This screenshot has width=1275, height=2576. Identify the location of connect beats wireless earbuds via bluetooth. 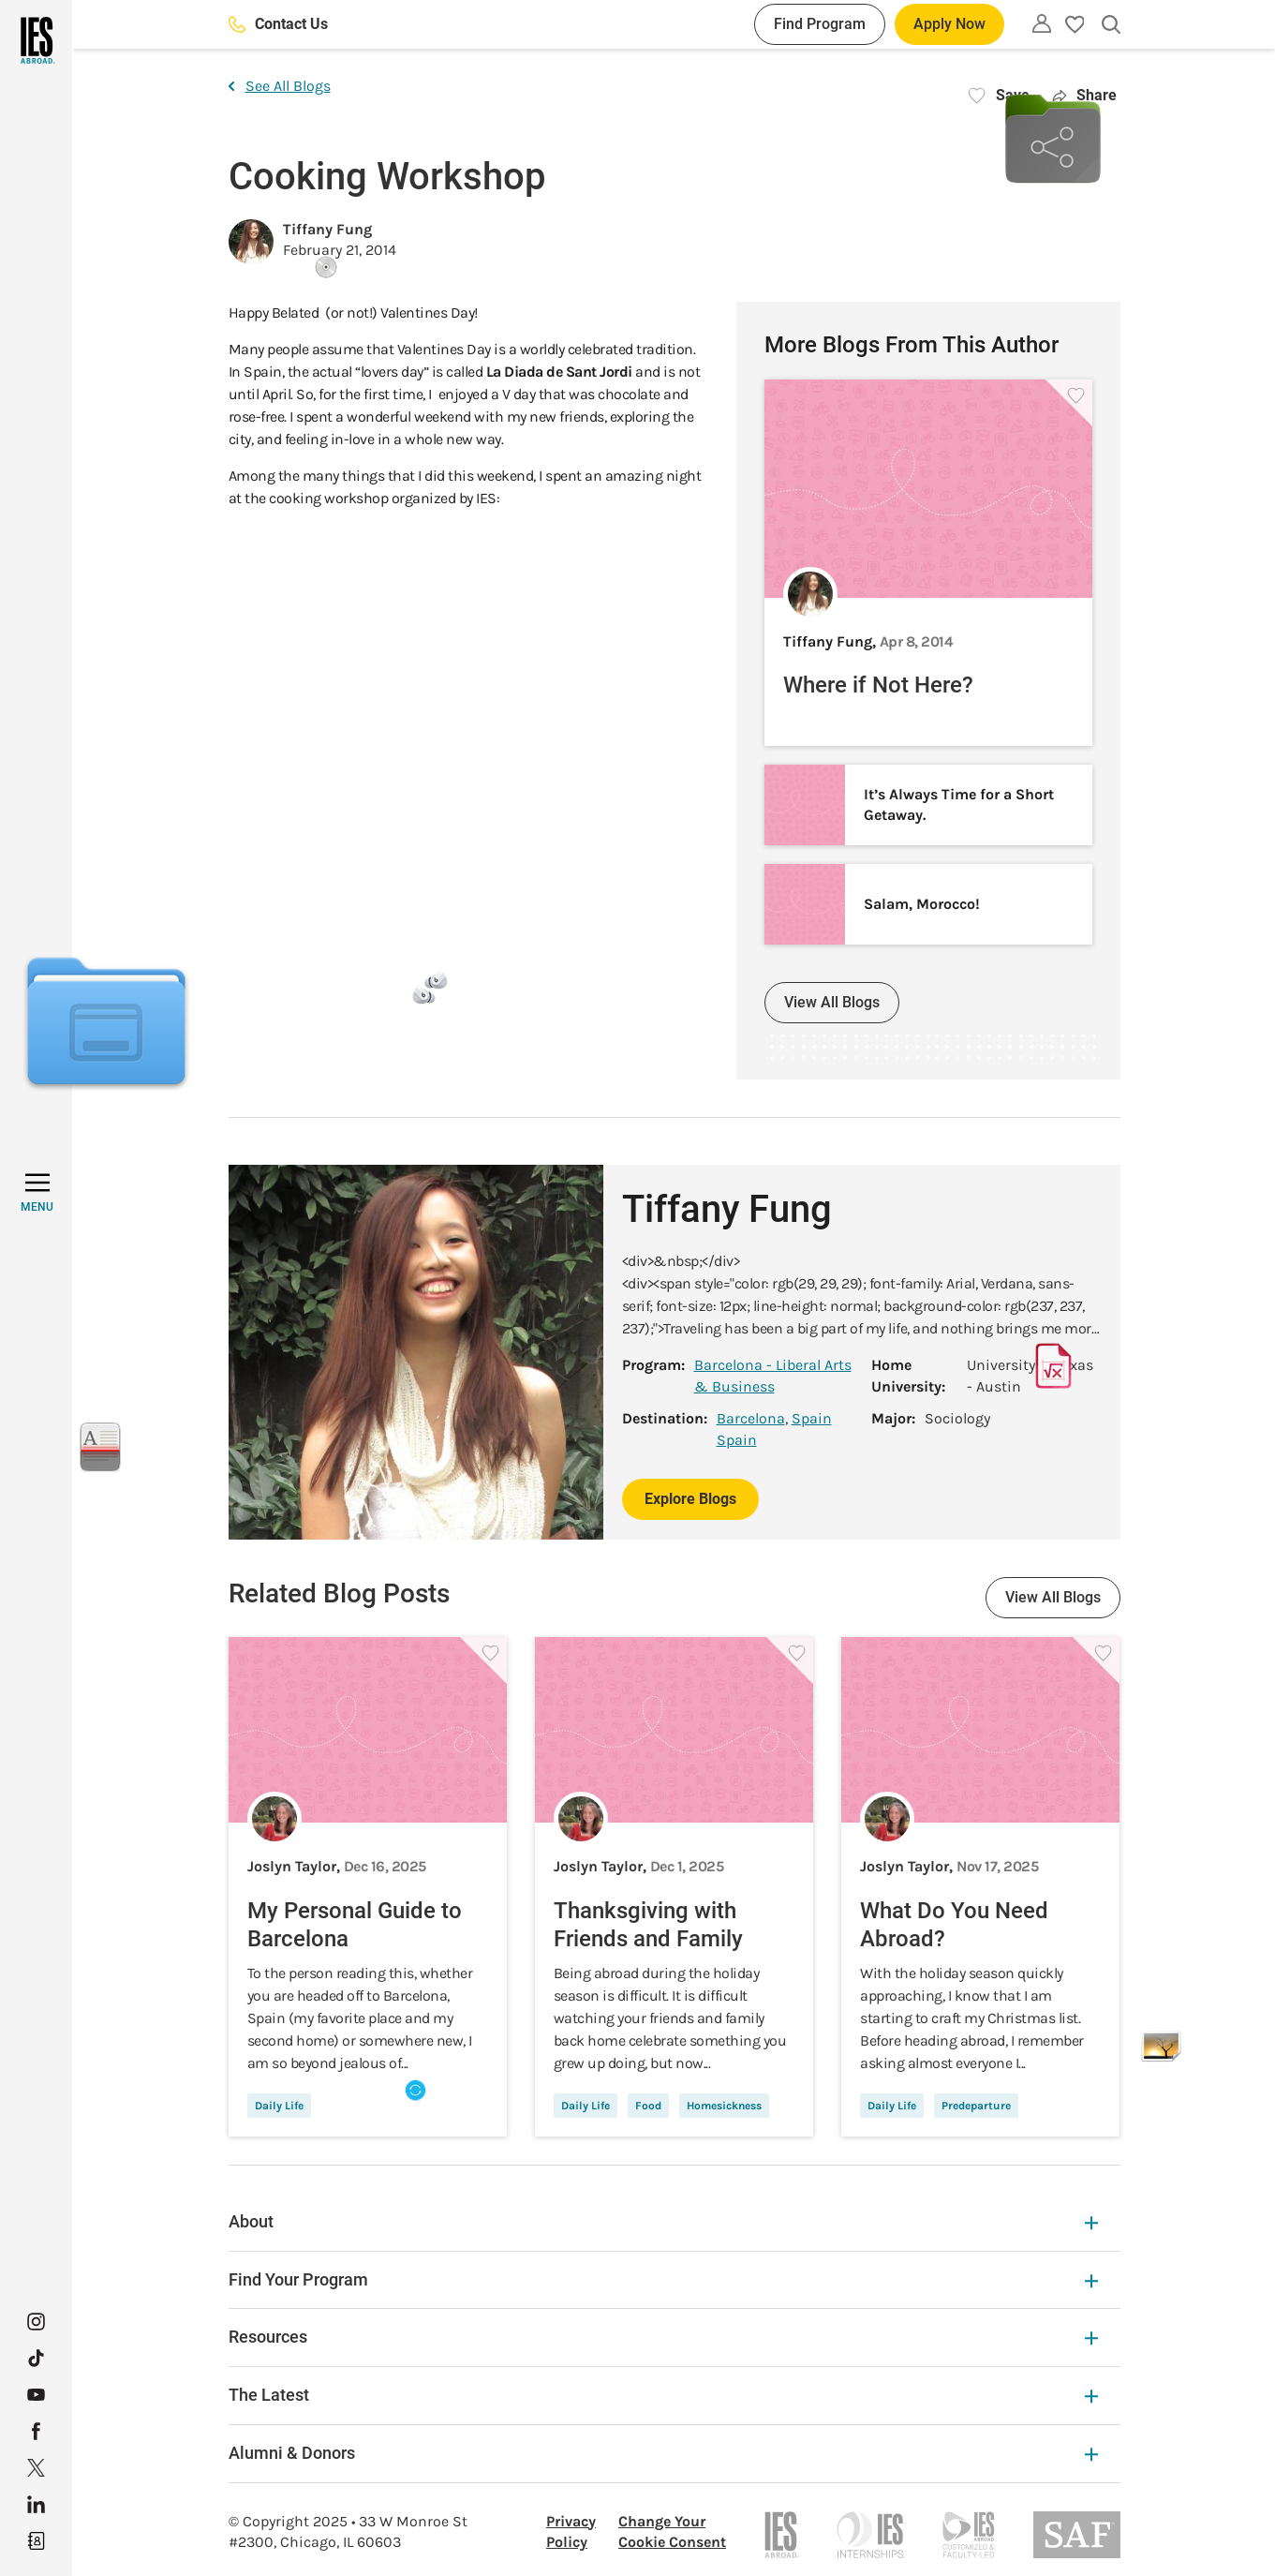
(430, 988).